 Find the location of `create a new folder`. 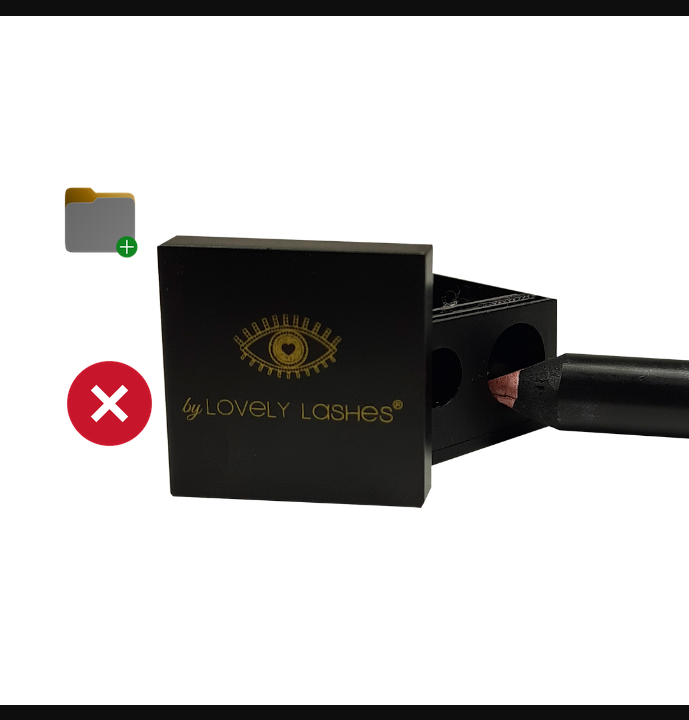

create a new folder is located at coordinates (100, 220).